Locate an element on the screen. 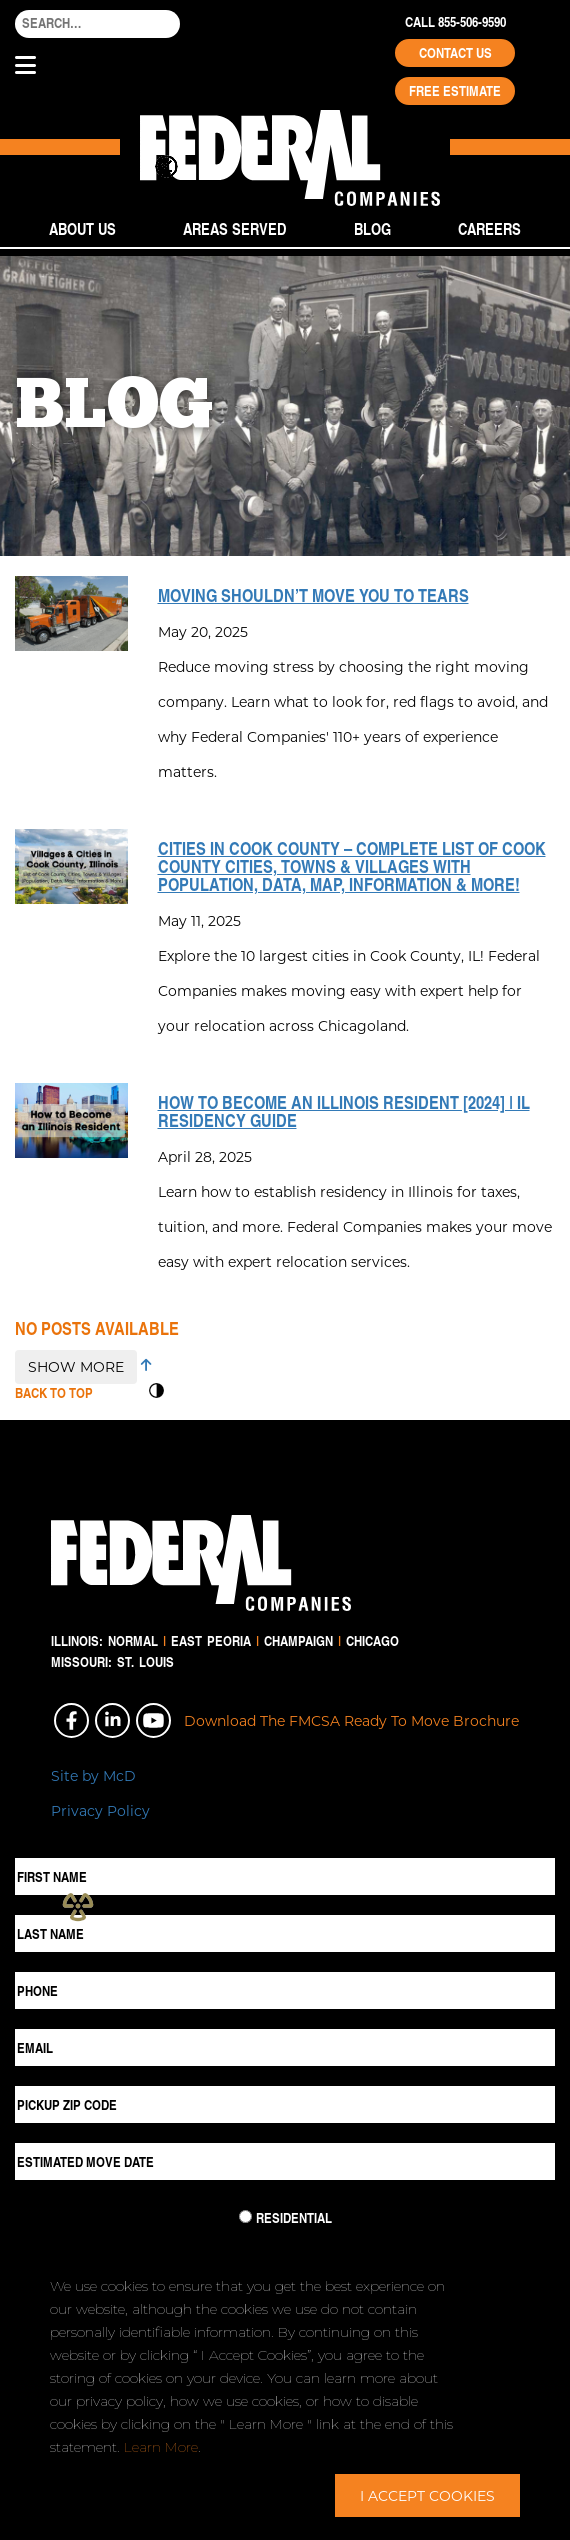 Image resolution: width=570 pixels, height=2540 pixels. indicates radioactive or hazardous material warning is located at coordinates (78, 1906).